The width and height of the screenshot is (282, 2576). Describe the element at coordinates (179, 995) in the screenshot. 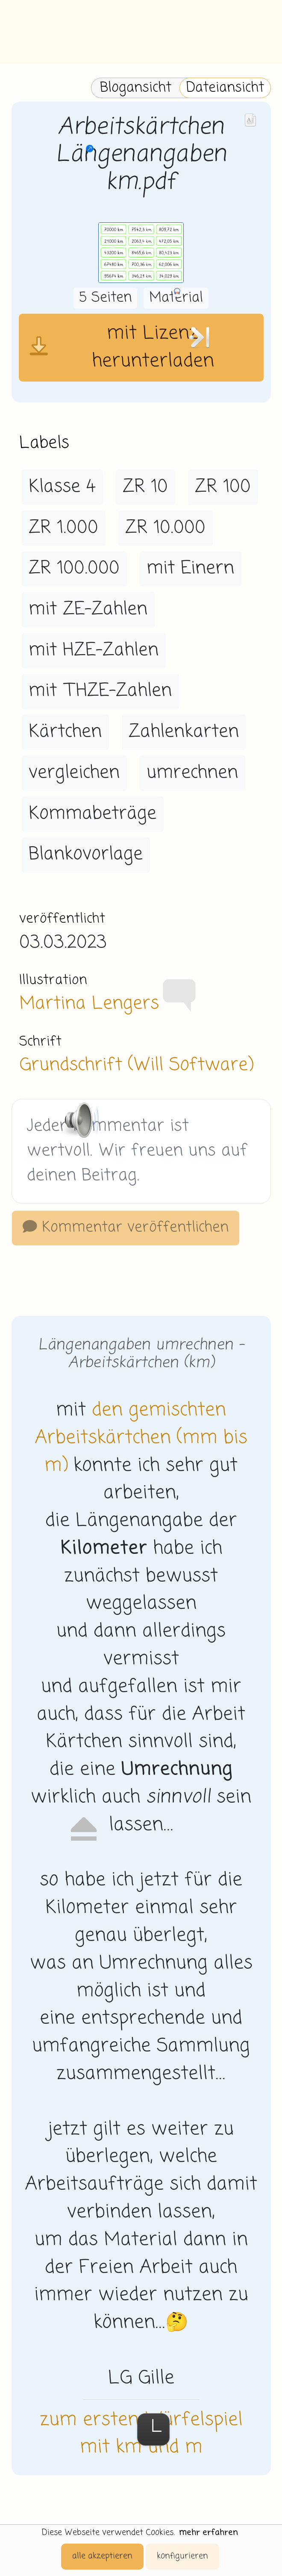

I see `indicates user is idle or away` at that location.